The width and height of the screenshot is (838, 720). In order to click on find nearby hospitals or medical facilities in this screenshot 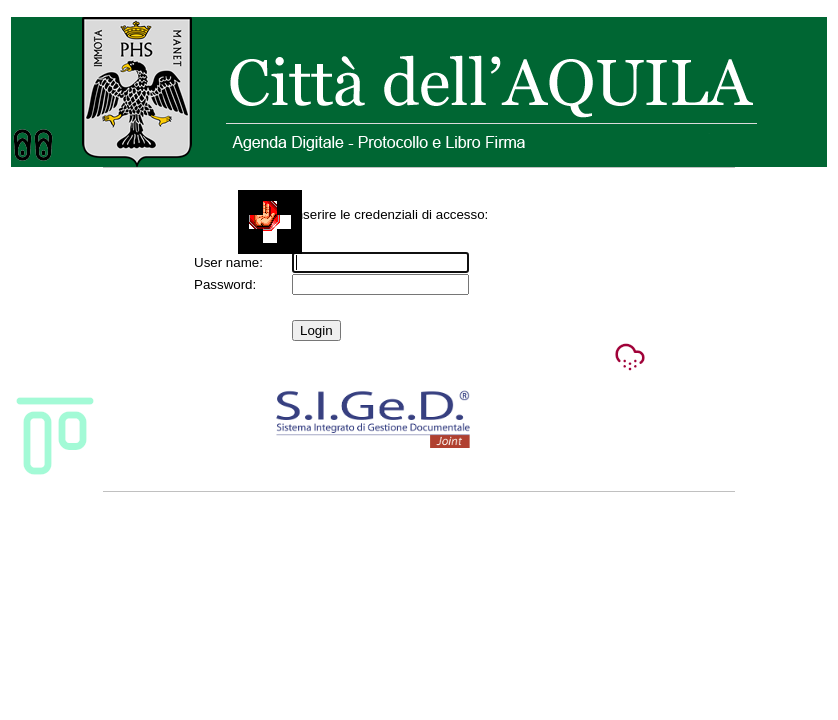, I will do `click(270, 222)`.